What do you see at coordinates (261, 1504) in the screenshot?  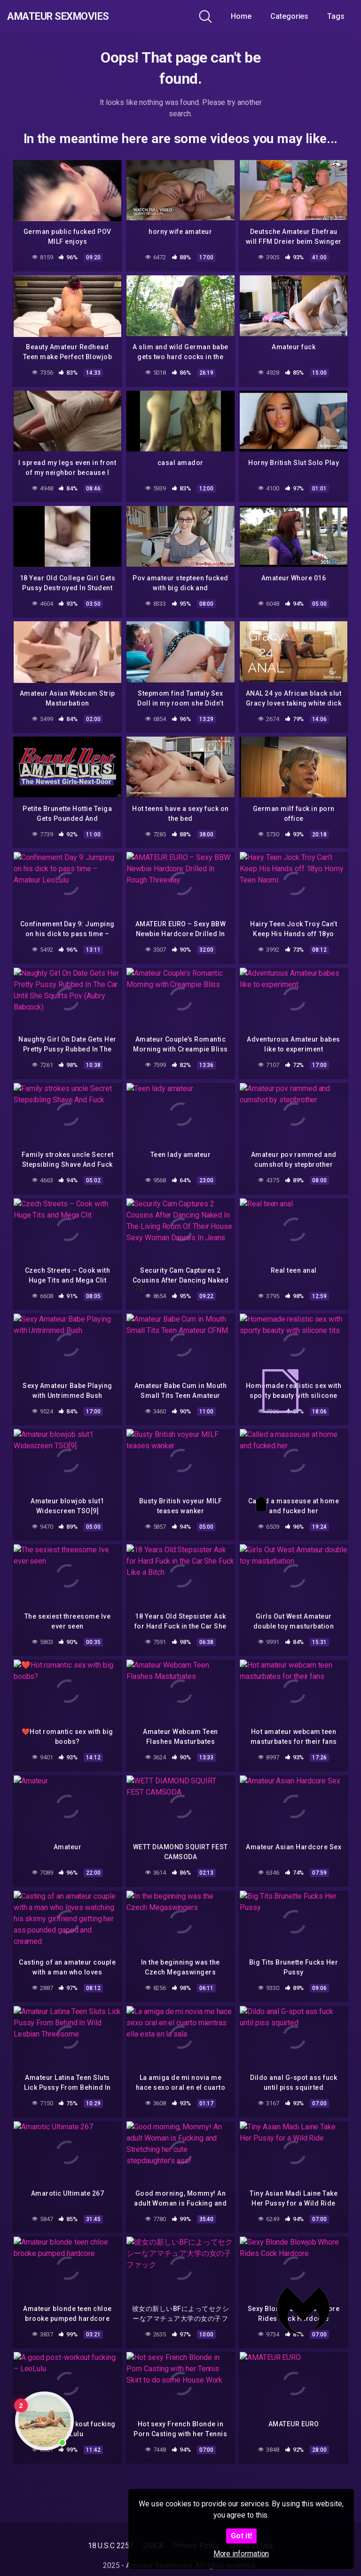 I see `indicates low battery level` at bounding box center [261, 1504].